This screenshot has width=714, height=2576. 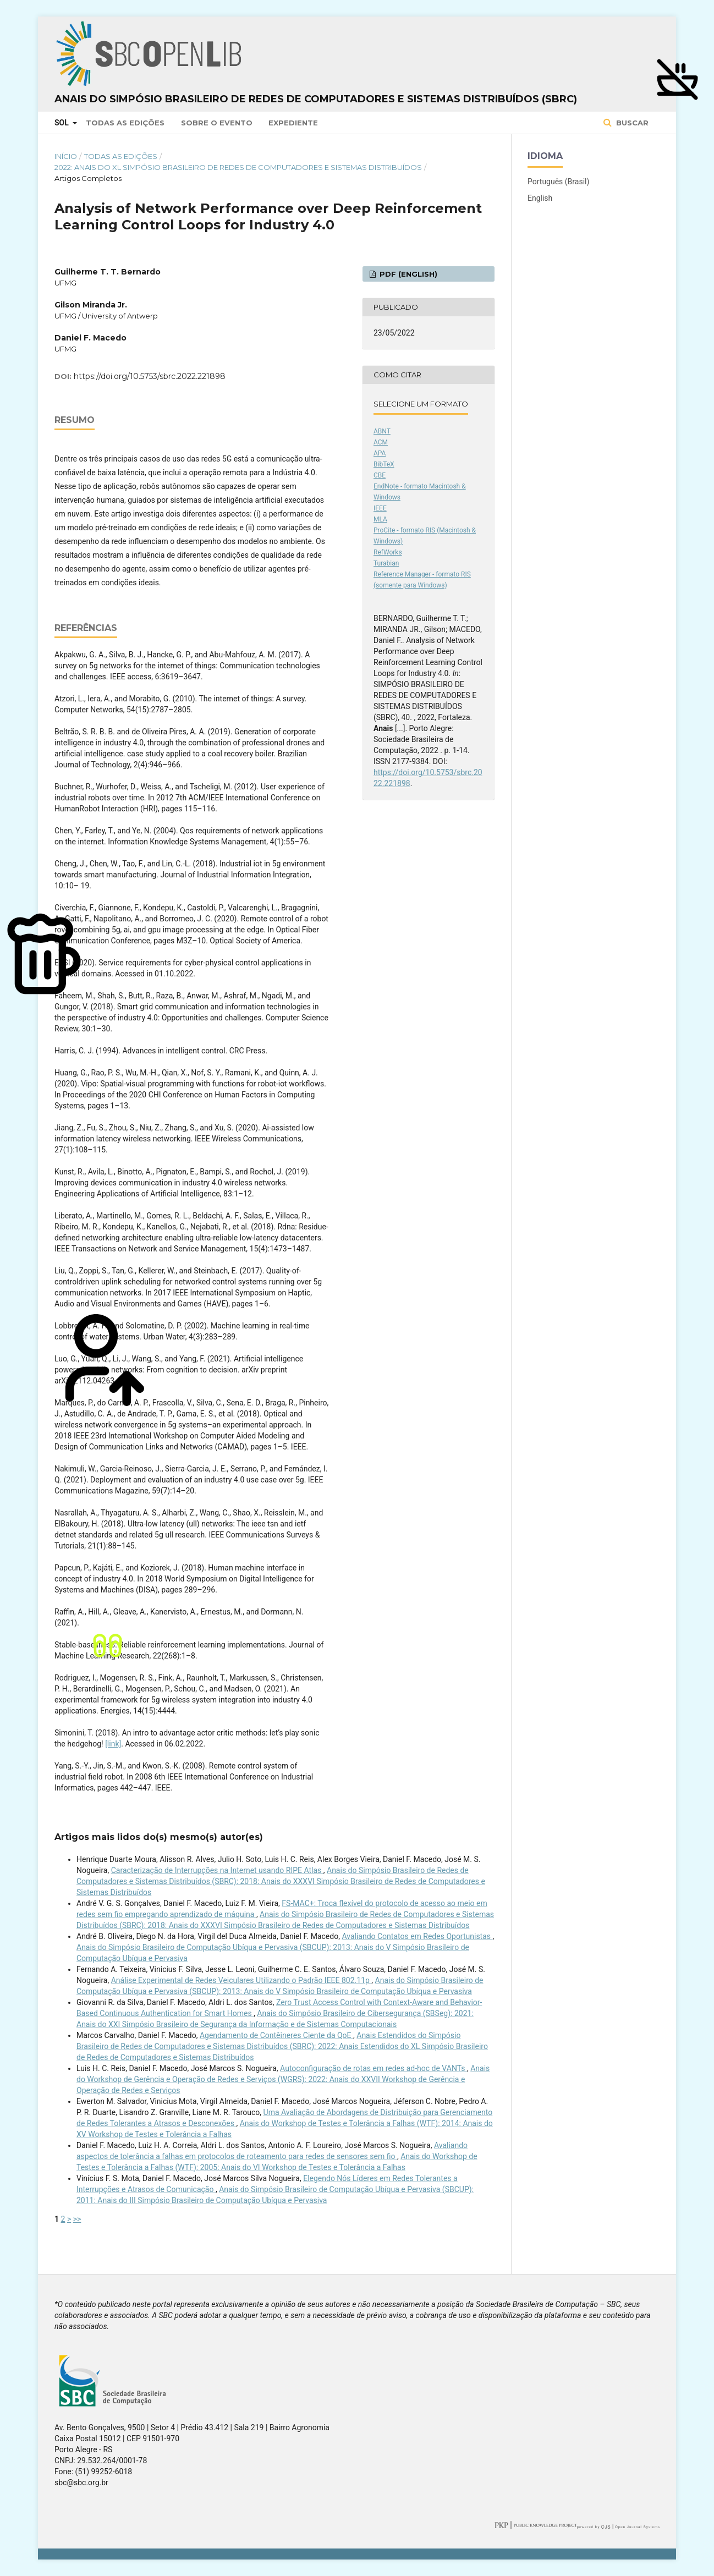 I want to click on promote user or elevate permissions, so click(x=96, y=1358).